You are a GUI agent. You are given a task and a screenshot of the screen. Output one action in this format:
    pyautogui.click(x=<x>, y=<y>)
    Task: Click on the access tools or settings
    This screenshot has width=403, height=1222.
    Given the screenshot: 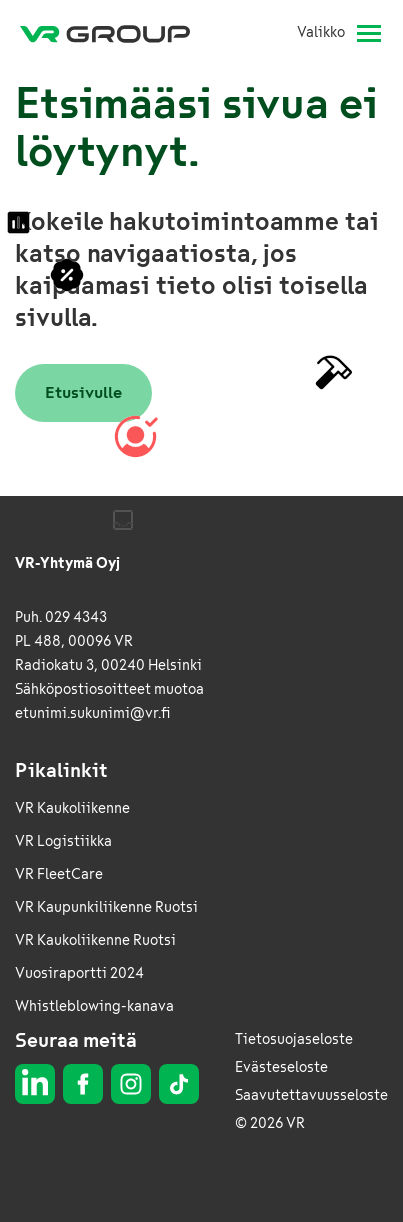 What is the action you would take?
    pyautogui.click(x=332, y=373)
    